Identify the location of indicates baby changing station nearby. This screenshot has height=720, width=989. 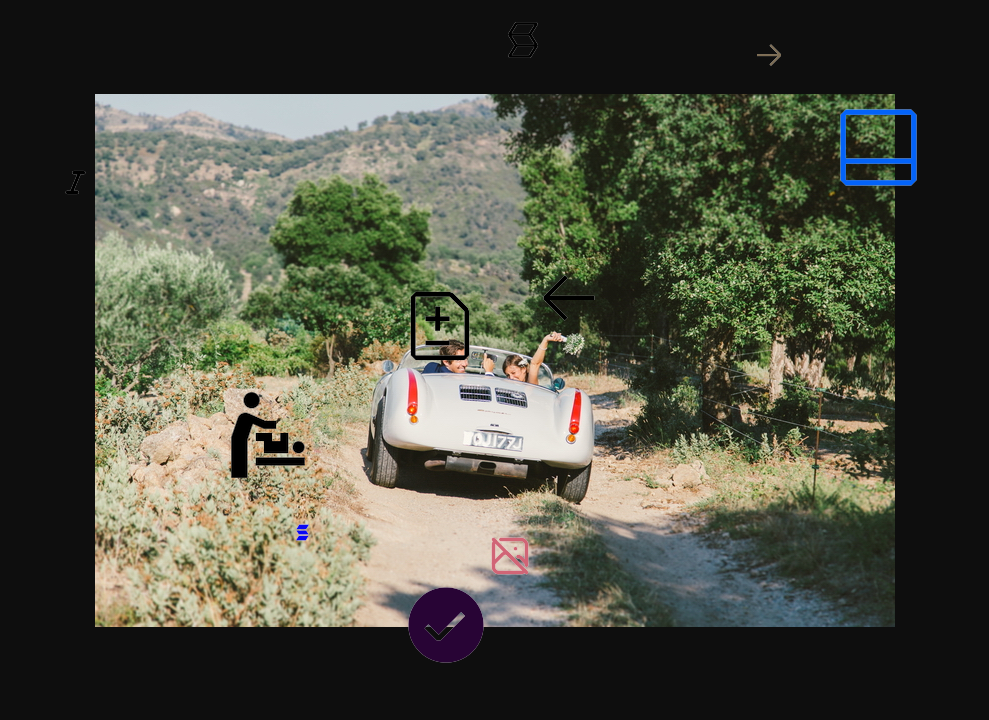
(268, 437).